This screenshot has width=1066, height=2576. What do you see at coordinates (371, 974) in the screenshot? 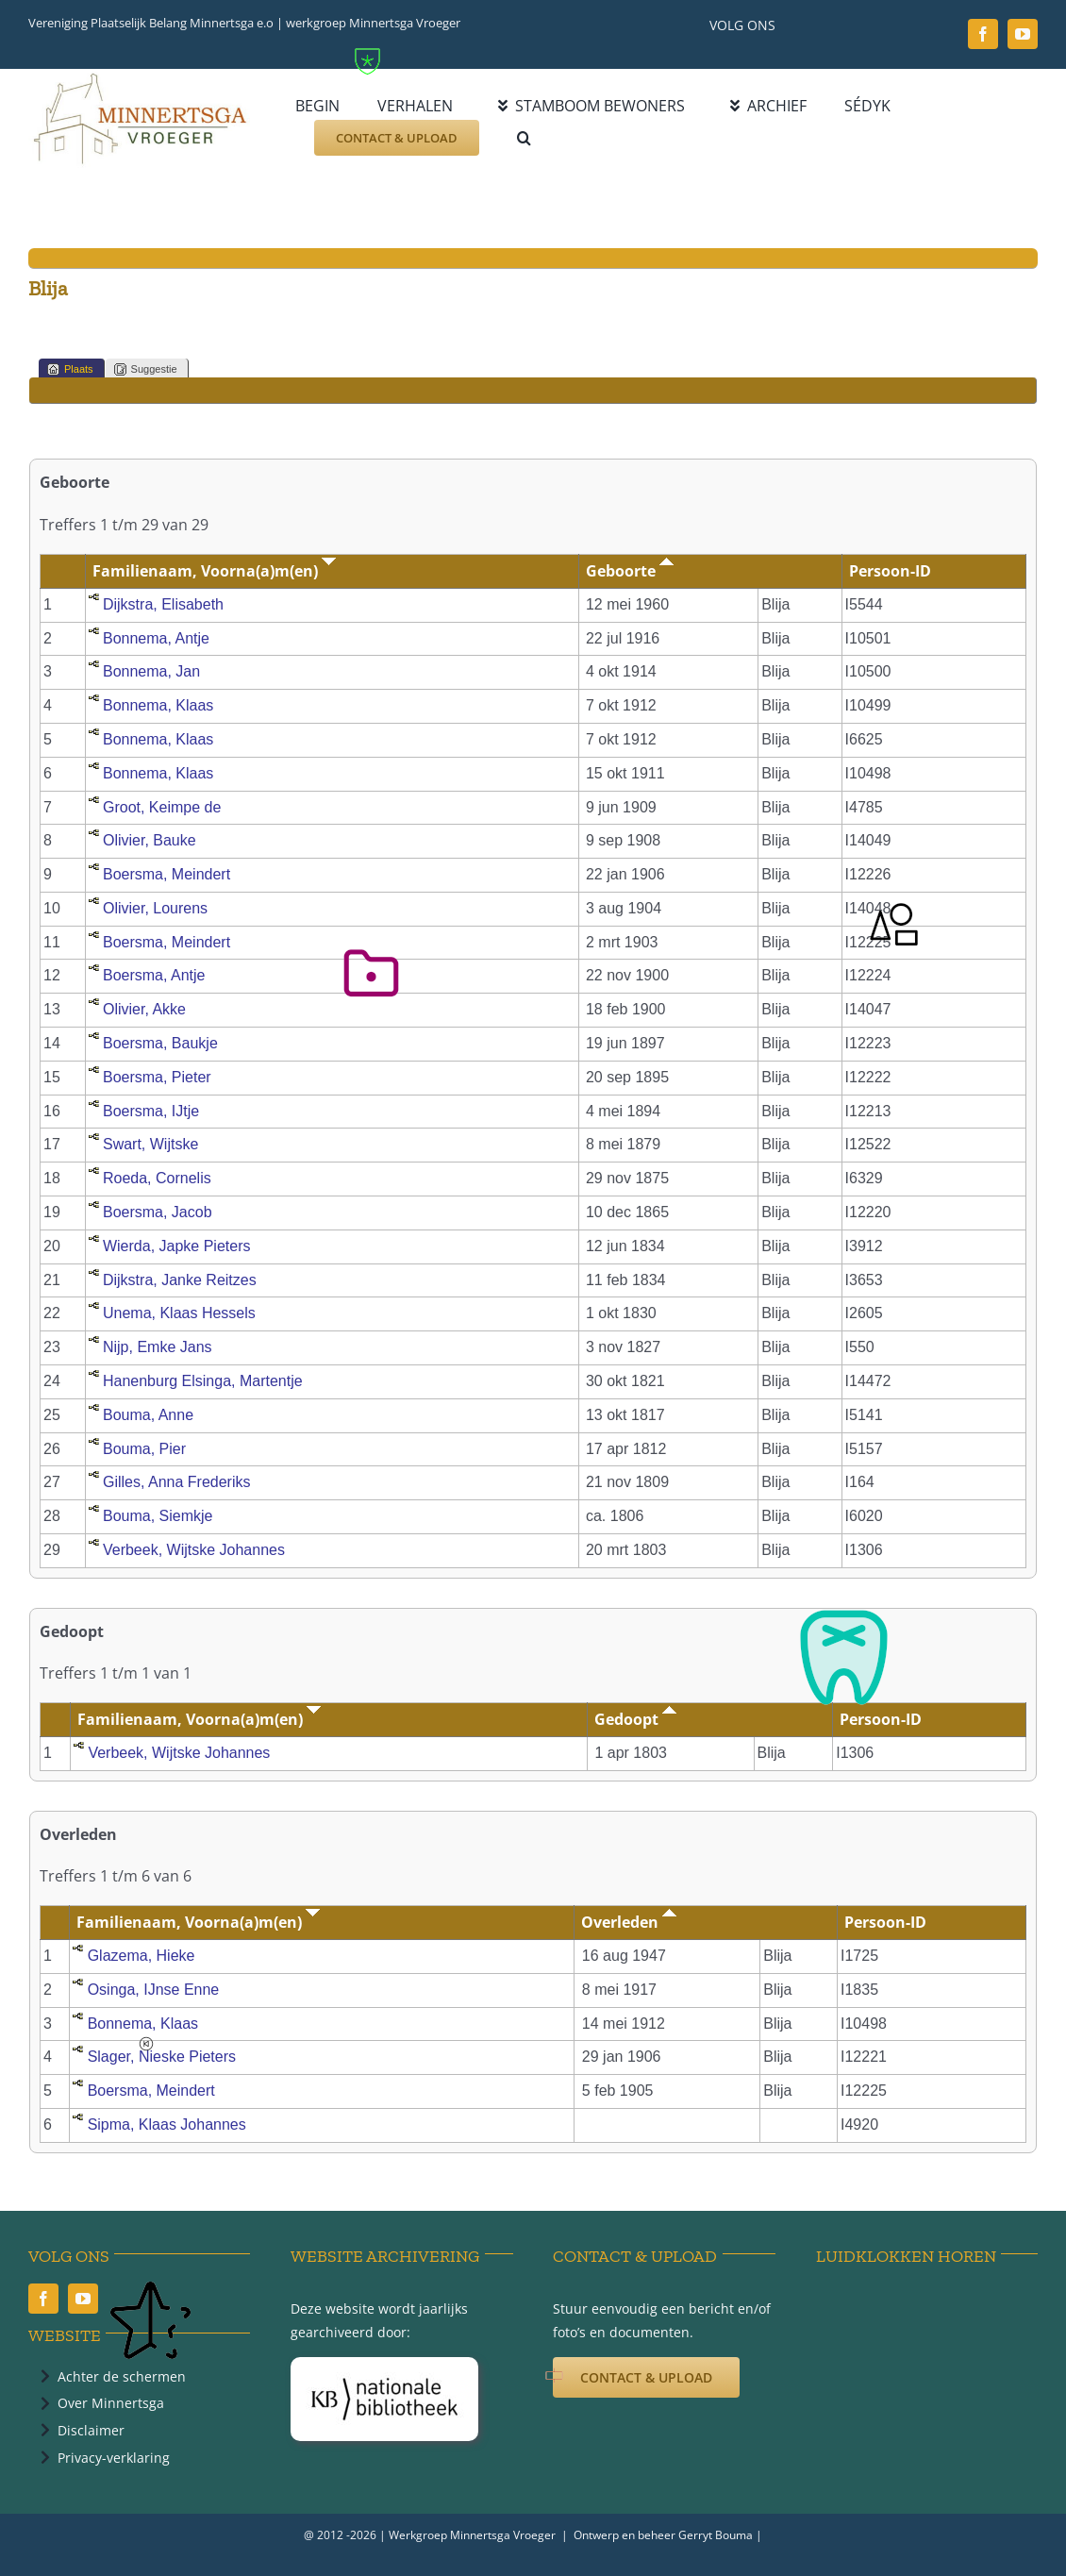
I see `folder with new or unread content` at bounding box center [371, 974].